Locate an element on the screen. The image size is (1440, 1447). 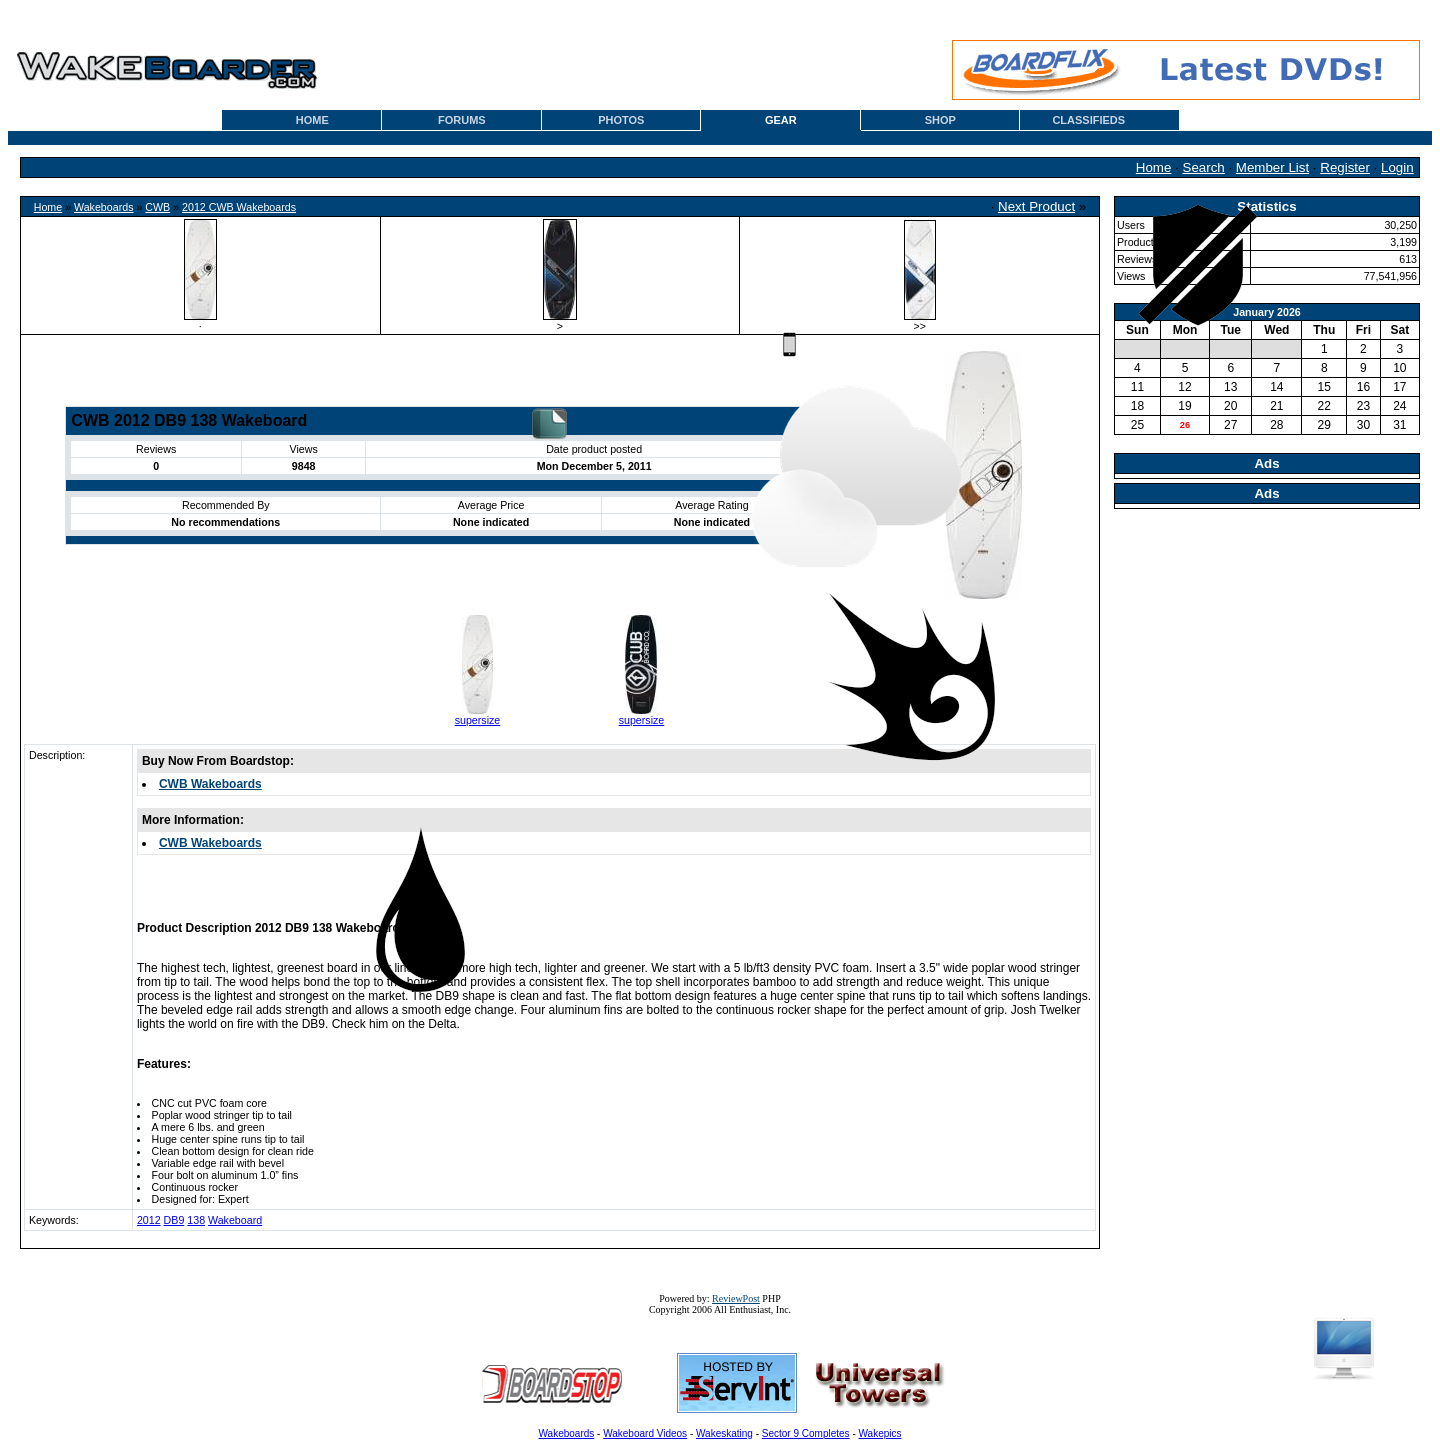
indicates cloudy weather conditions is located at coordinates (856, 476).